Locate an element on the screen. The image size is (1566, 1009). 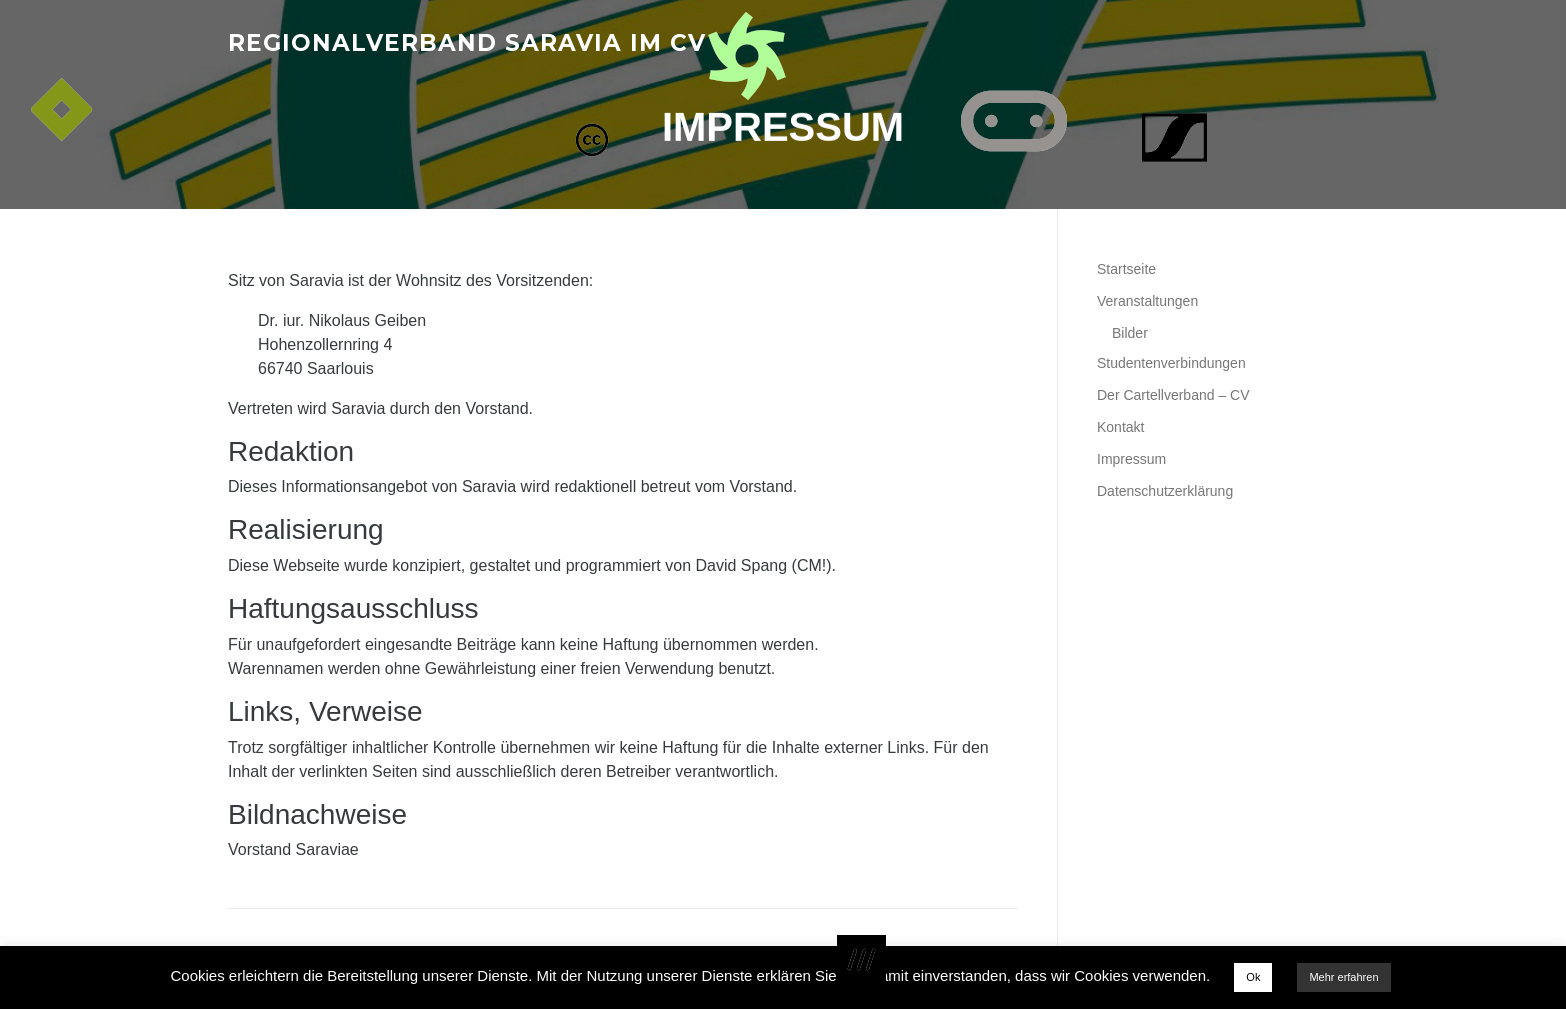
open Jira project management is located at coordinates (61, 109).